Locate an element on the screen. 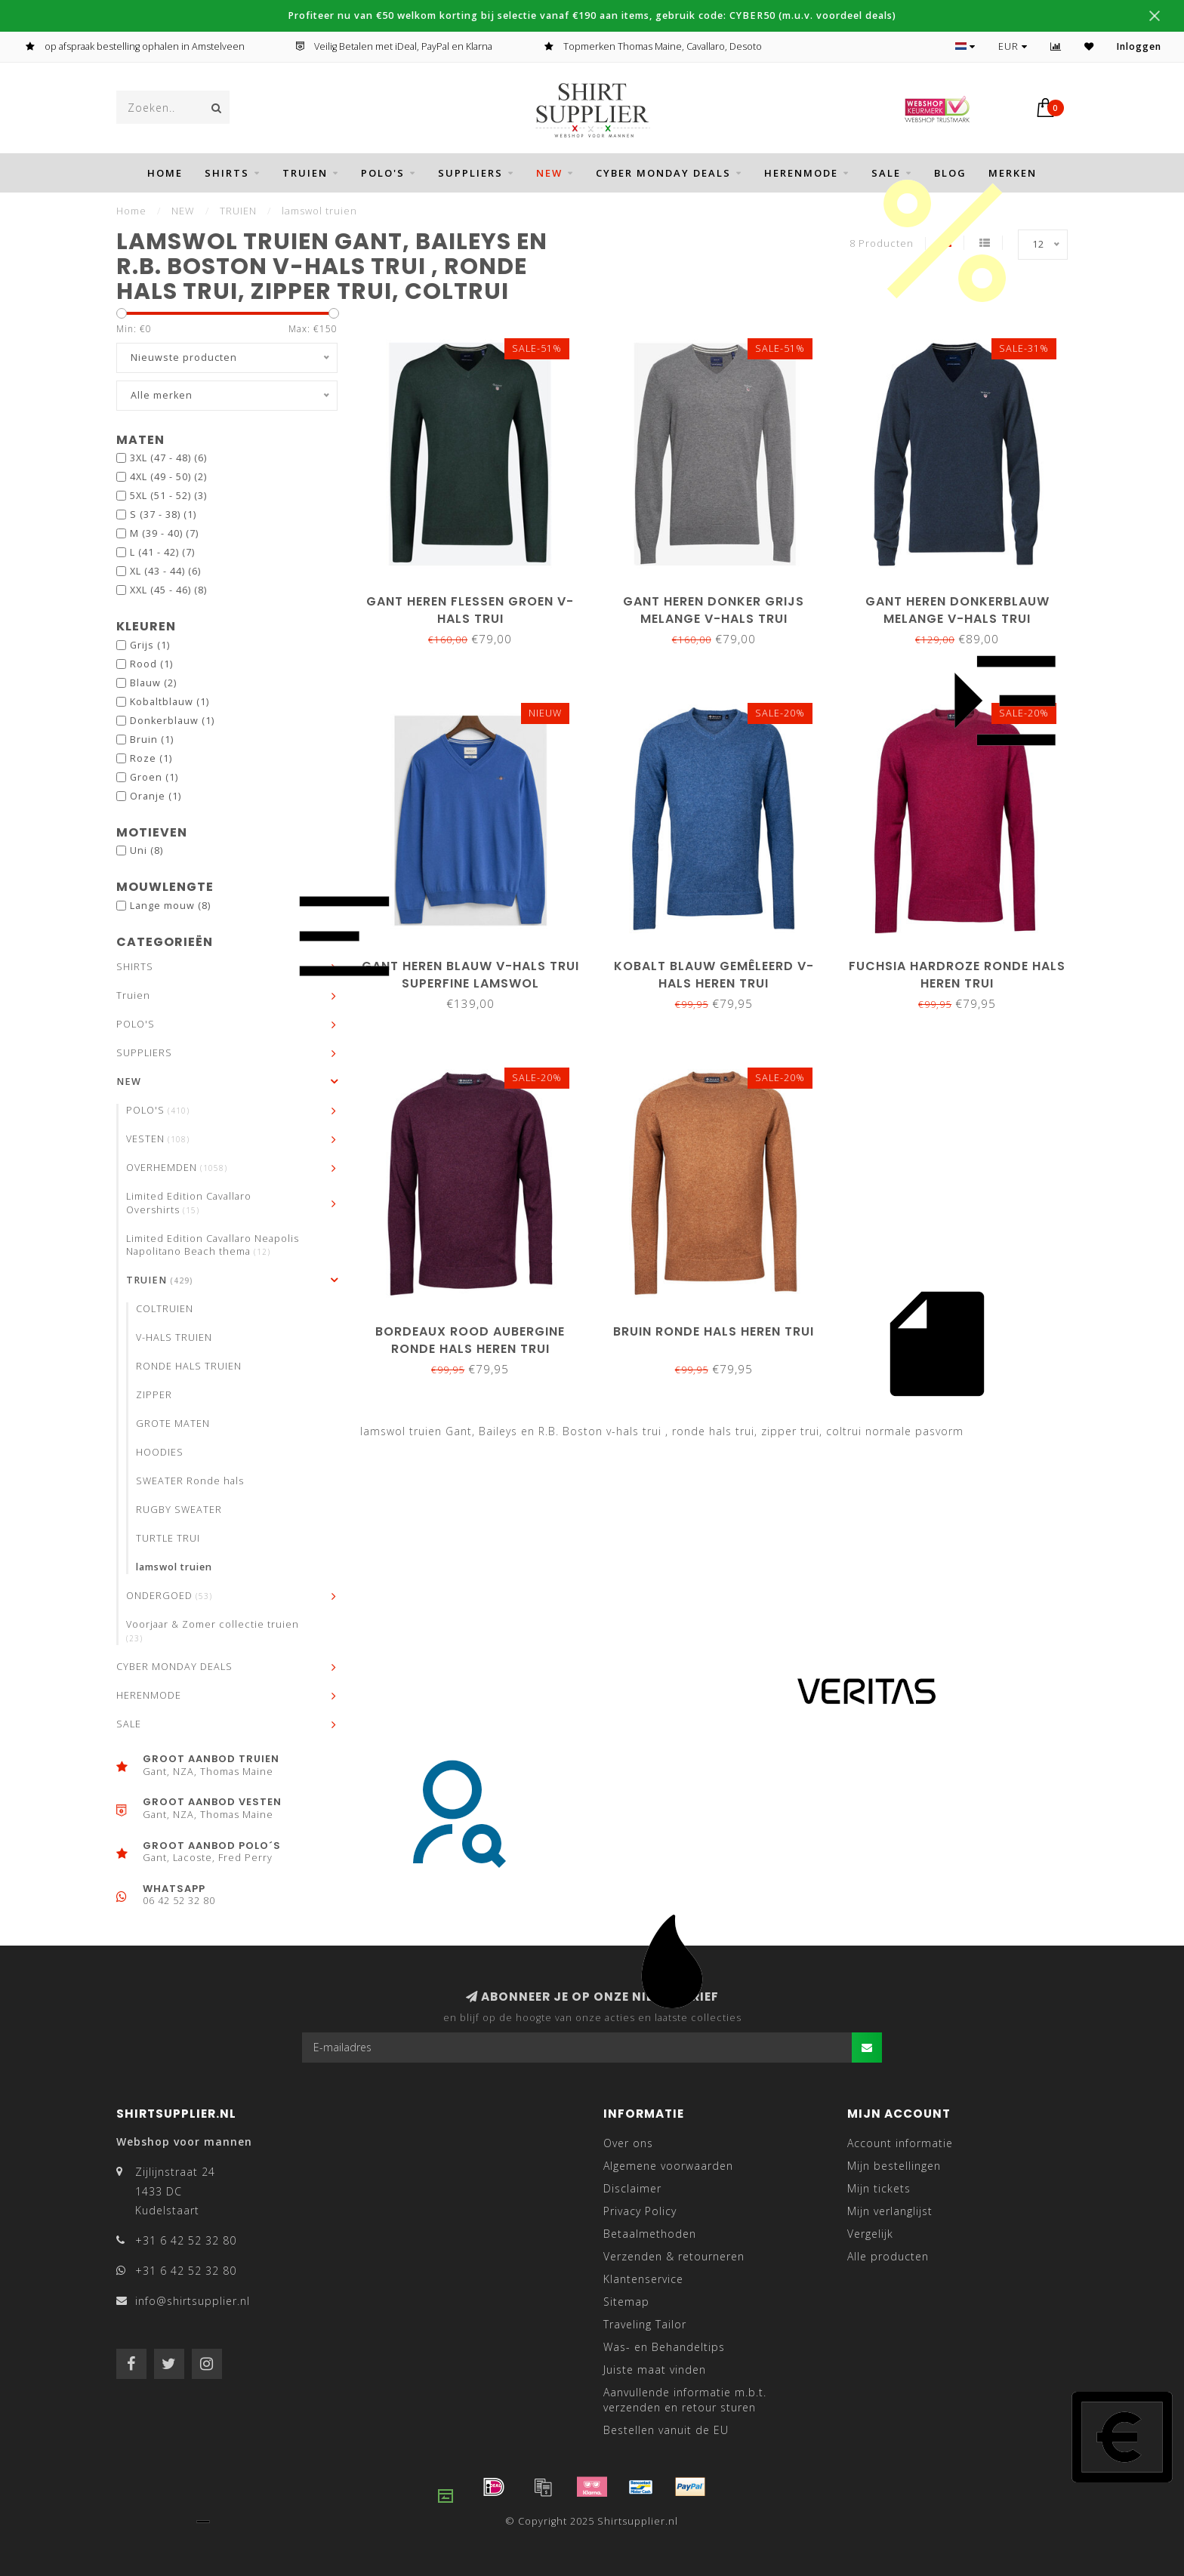  request a refund for a purchase is located at coordinates (446, 2496).